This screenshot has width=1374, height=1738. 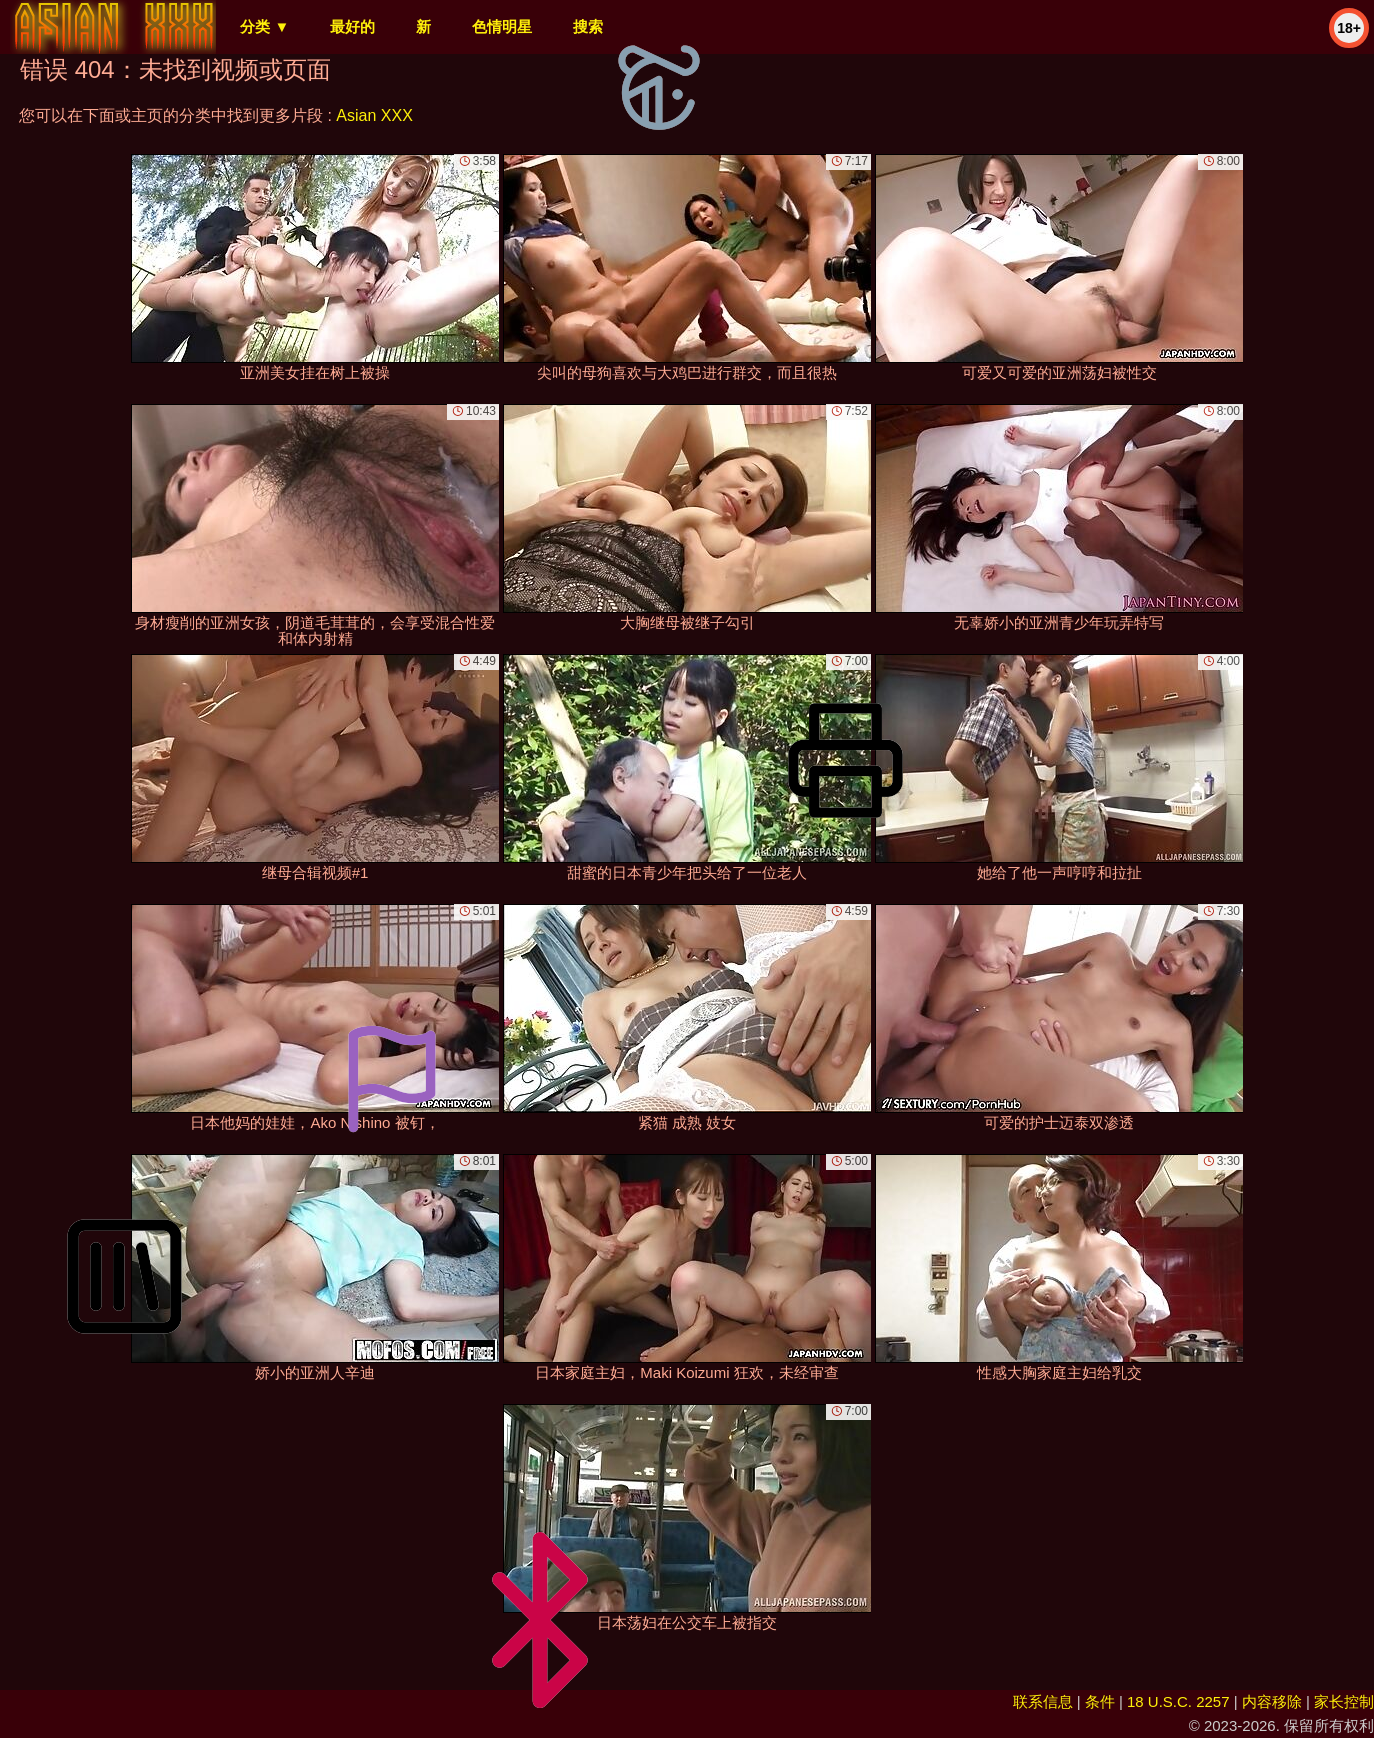 I want to click on toggle bluetooth connectivity, so click(x=540, y=1620).